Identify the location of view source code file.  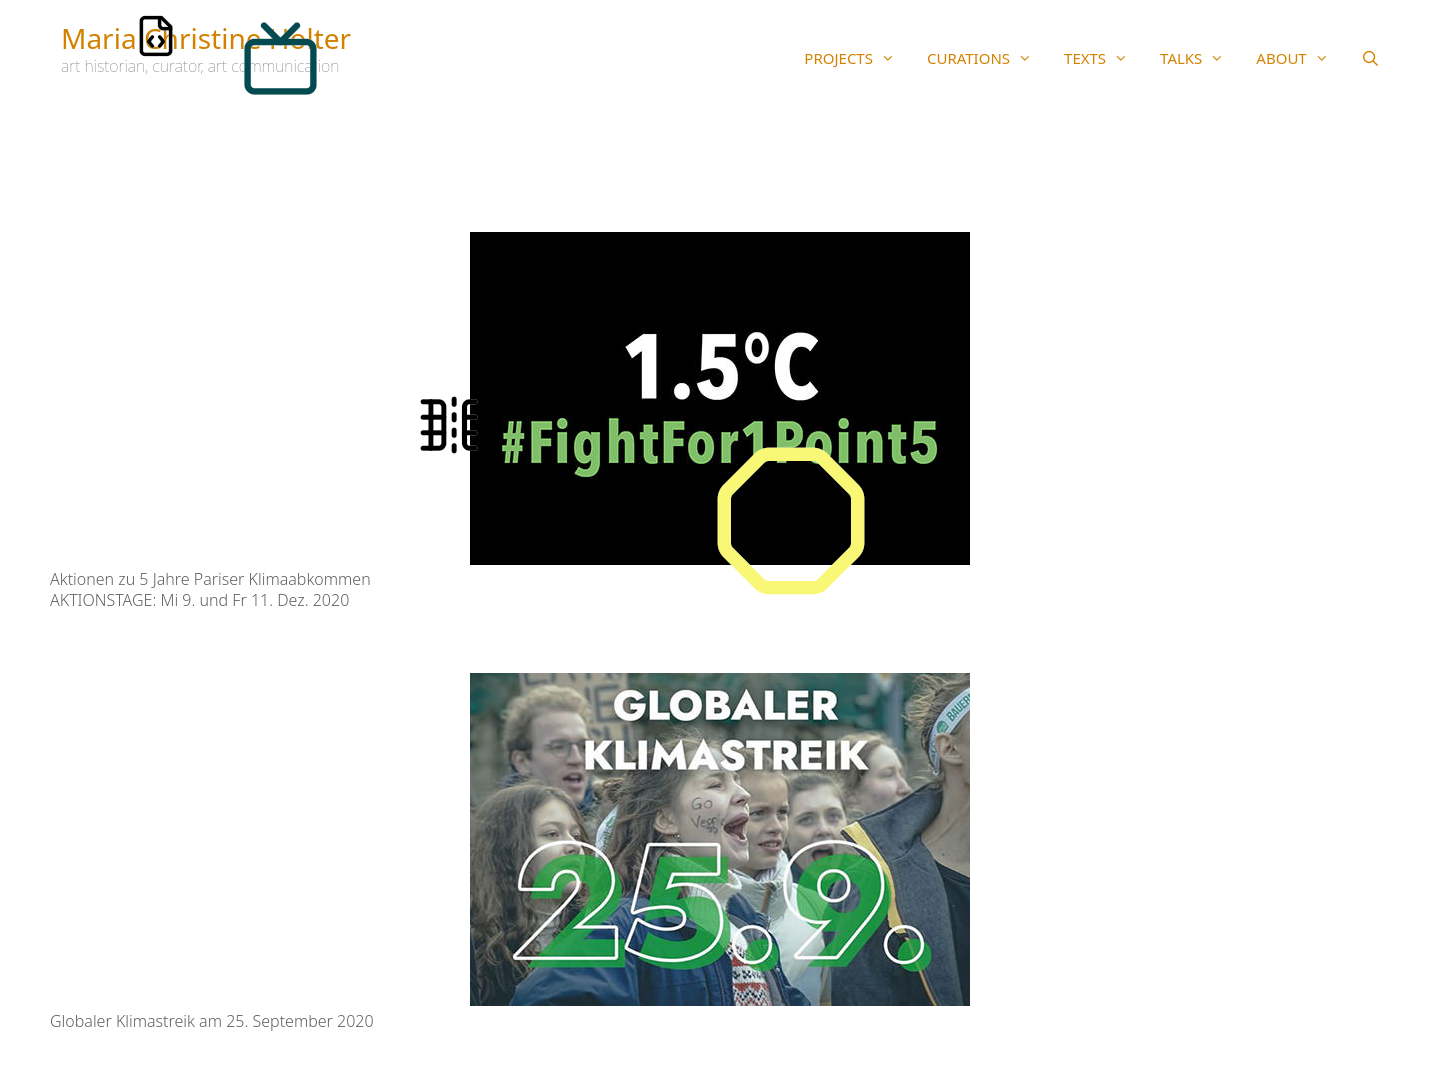
(156, 36).